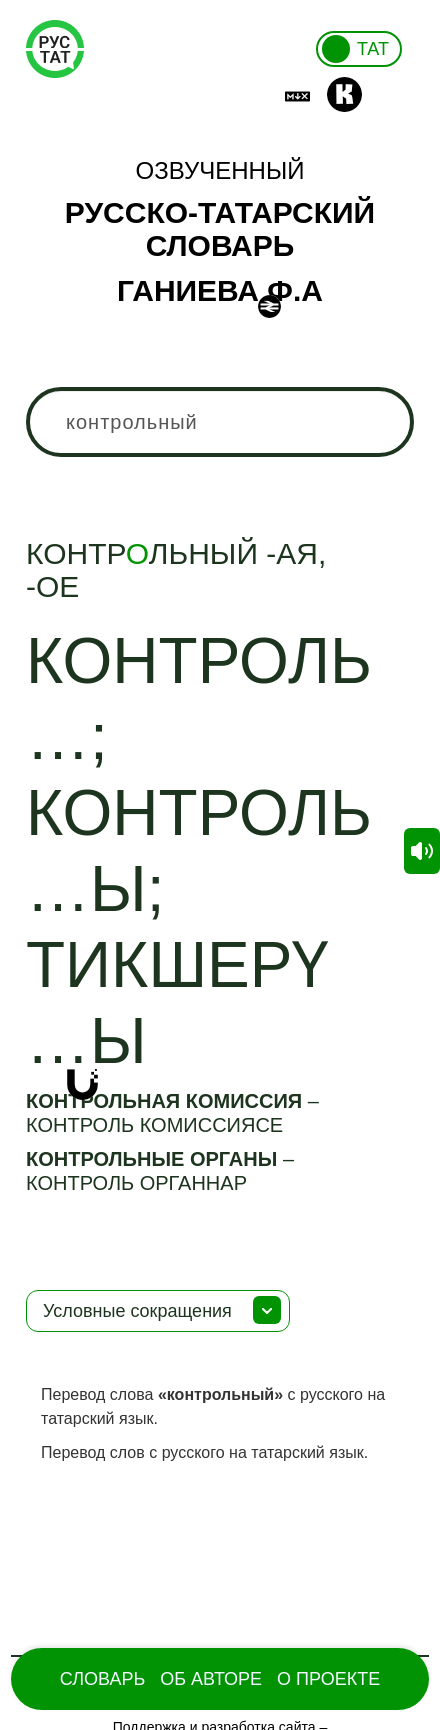 This screenshot has width=440, height=1730. Describe the element at coordinates (82, 1084) in the screenshot. I see `ubiquiti networks company logo` at that location.